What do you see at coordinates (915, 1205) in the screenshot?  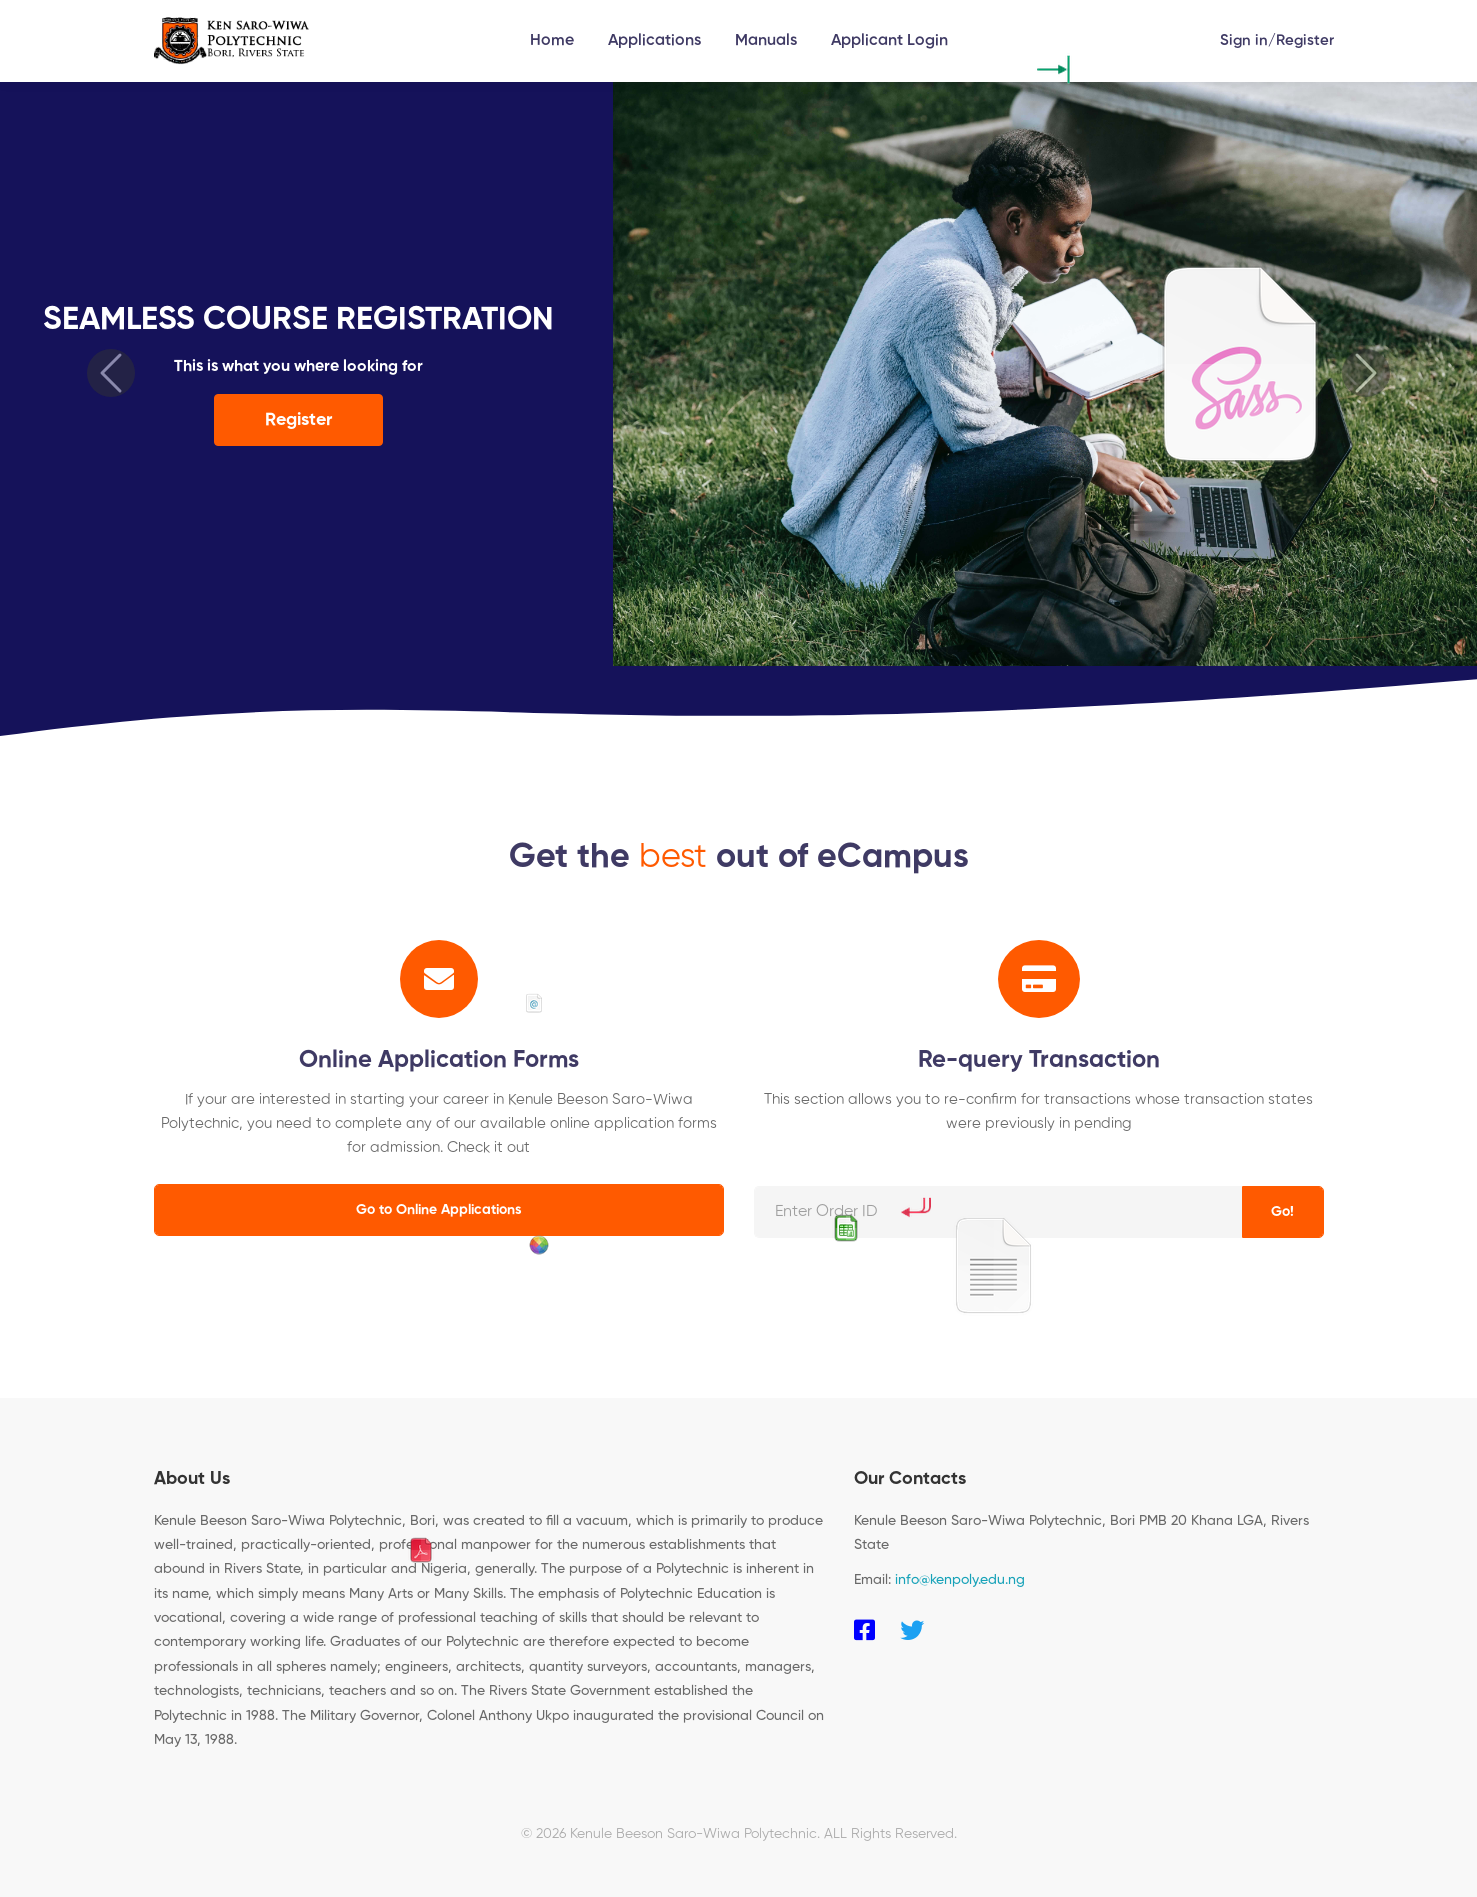 I see `reply to all recipients of an email` at bounding box center [915, 1205].